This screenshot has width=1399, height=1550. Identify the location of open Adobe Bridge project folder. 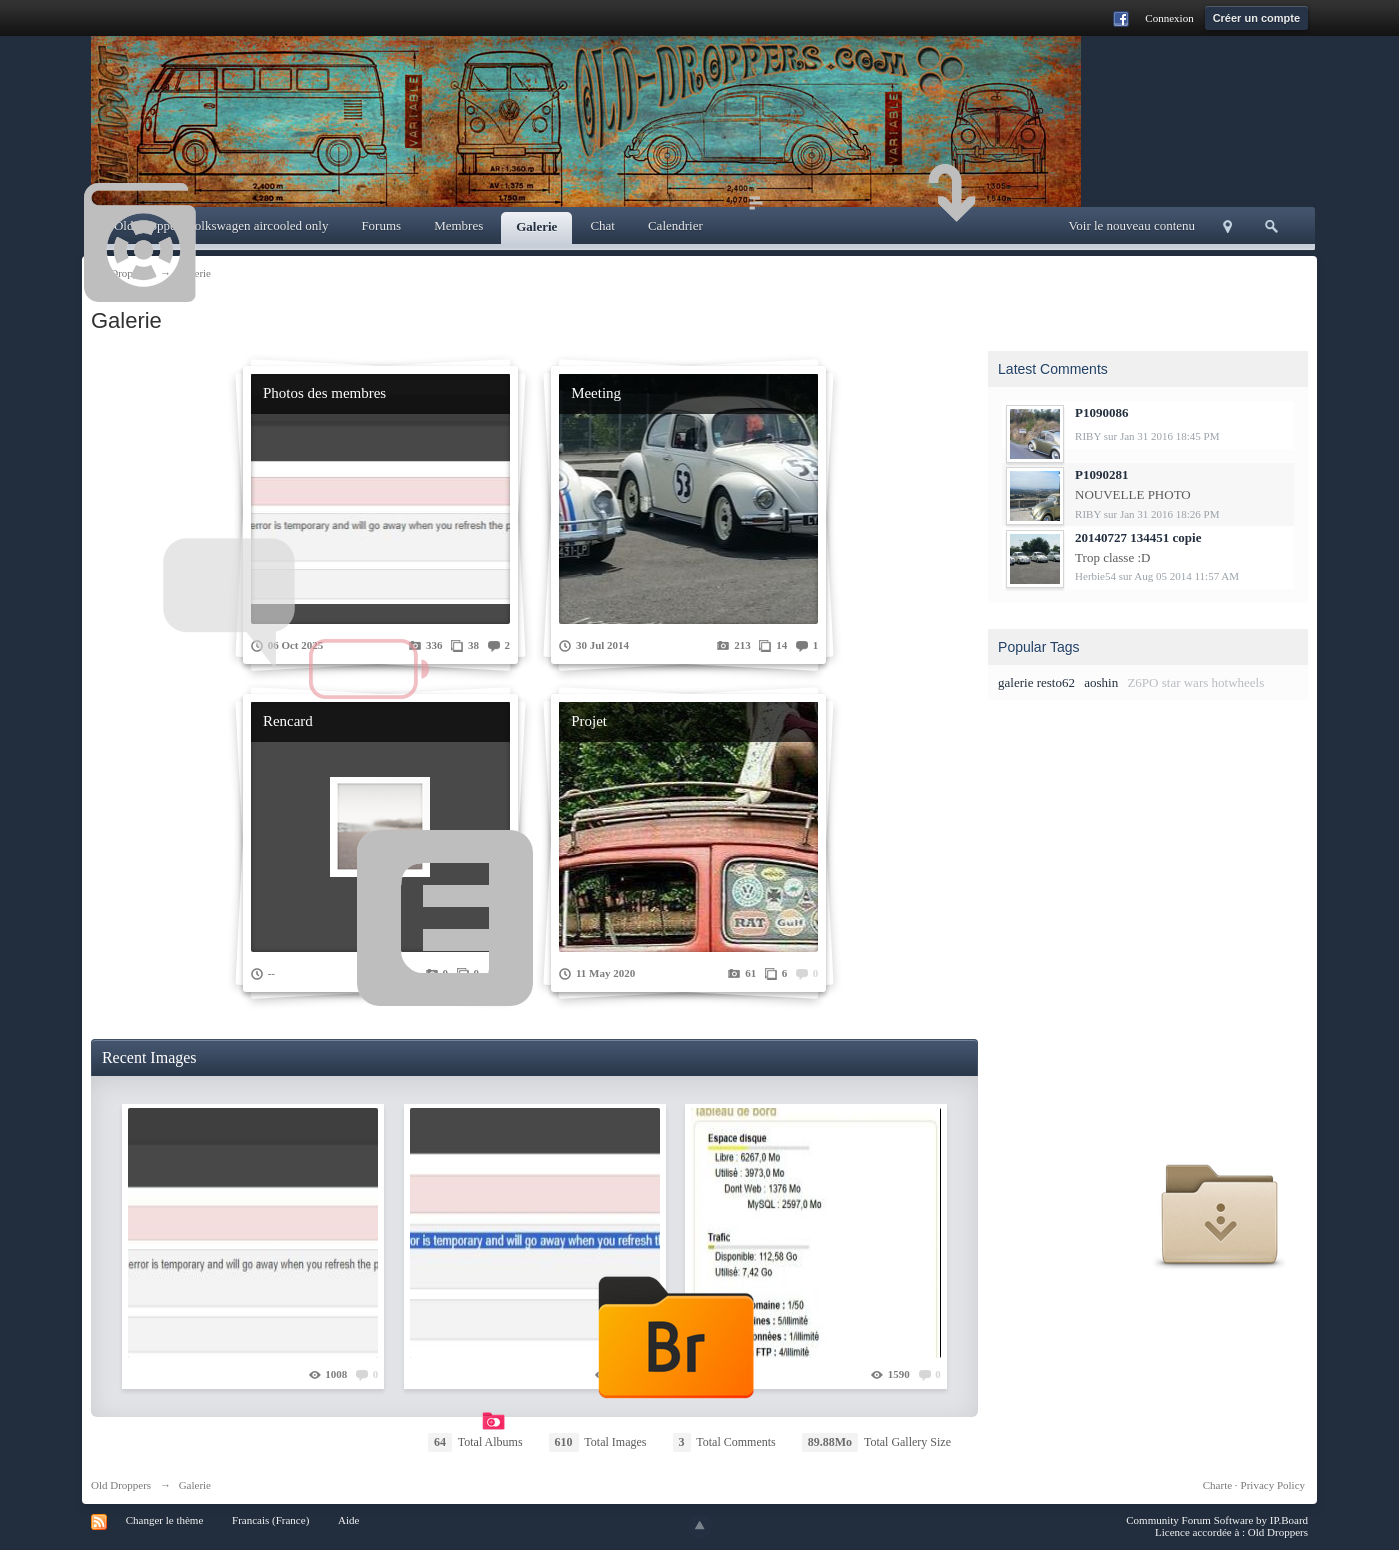
(675, 1341).